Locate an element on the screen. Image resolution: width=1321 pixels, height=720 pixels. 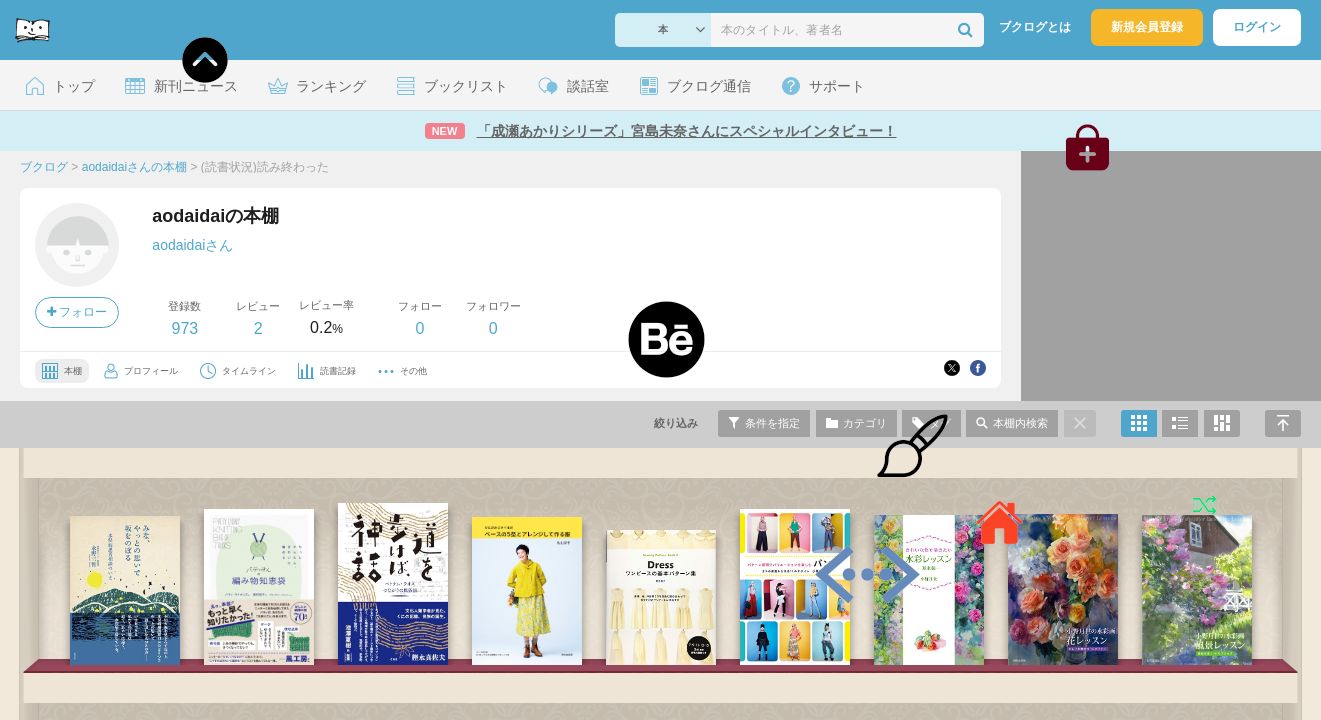
scroll to top of page is located at coordinates (205, 60).